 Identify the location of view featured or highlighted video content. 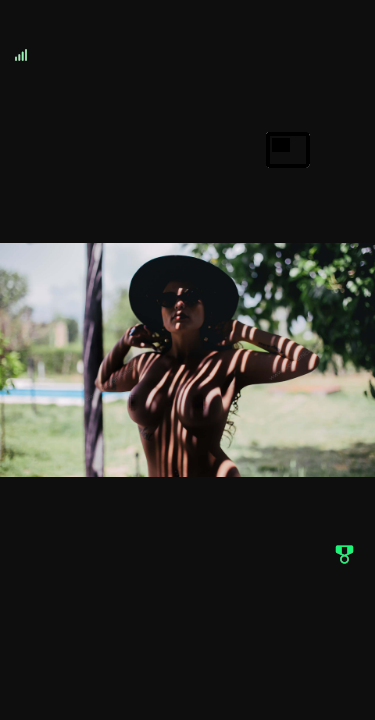
(288, 150).